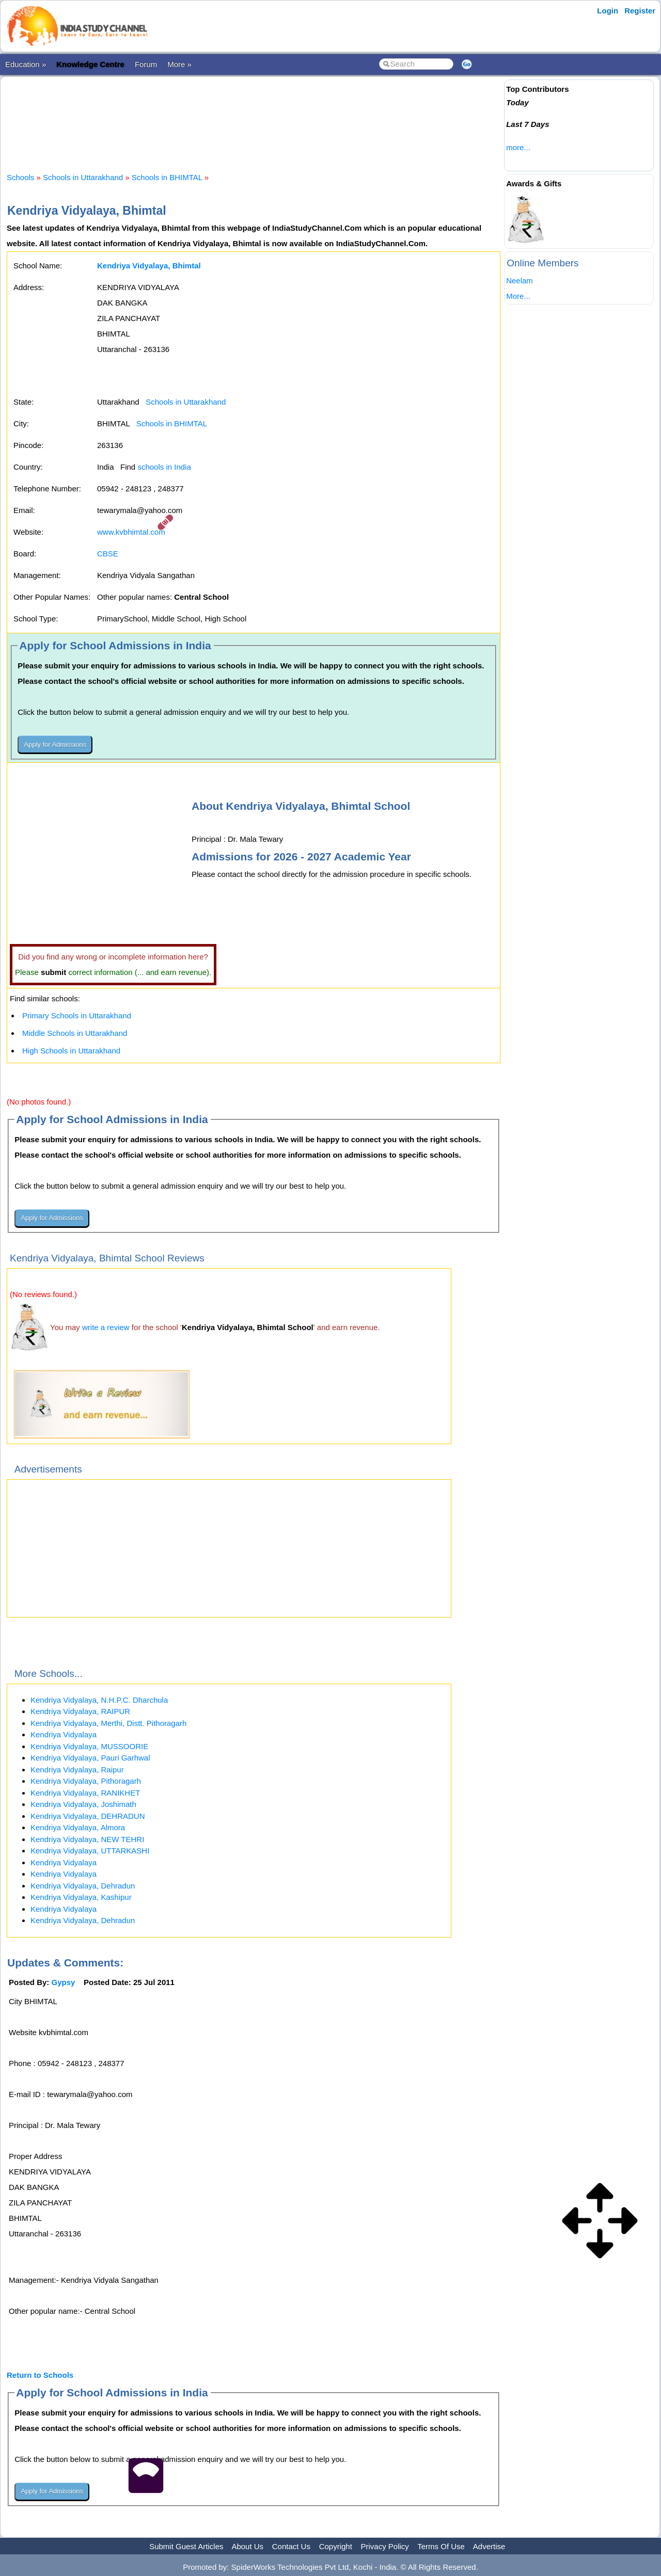 This screenshot has width=661, height=2576. Describe the element at coordinates (146, 2475) in the screenshot. I see `view weight or measurement data` at that location.